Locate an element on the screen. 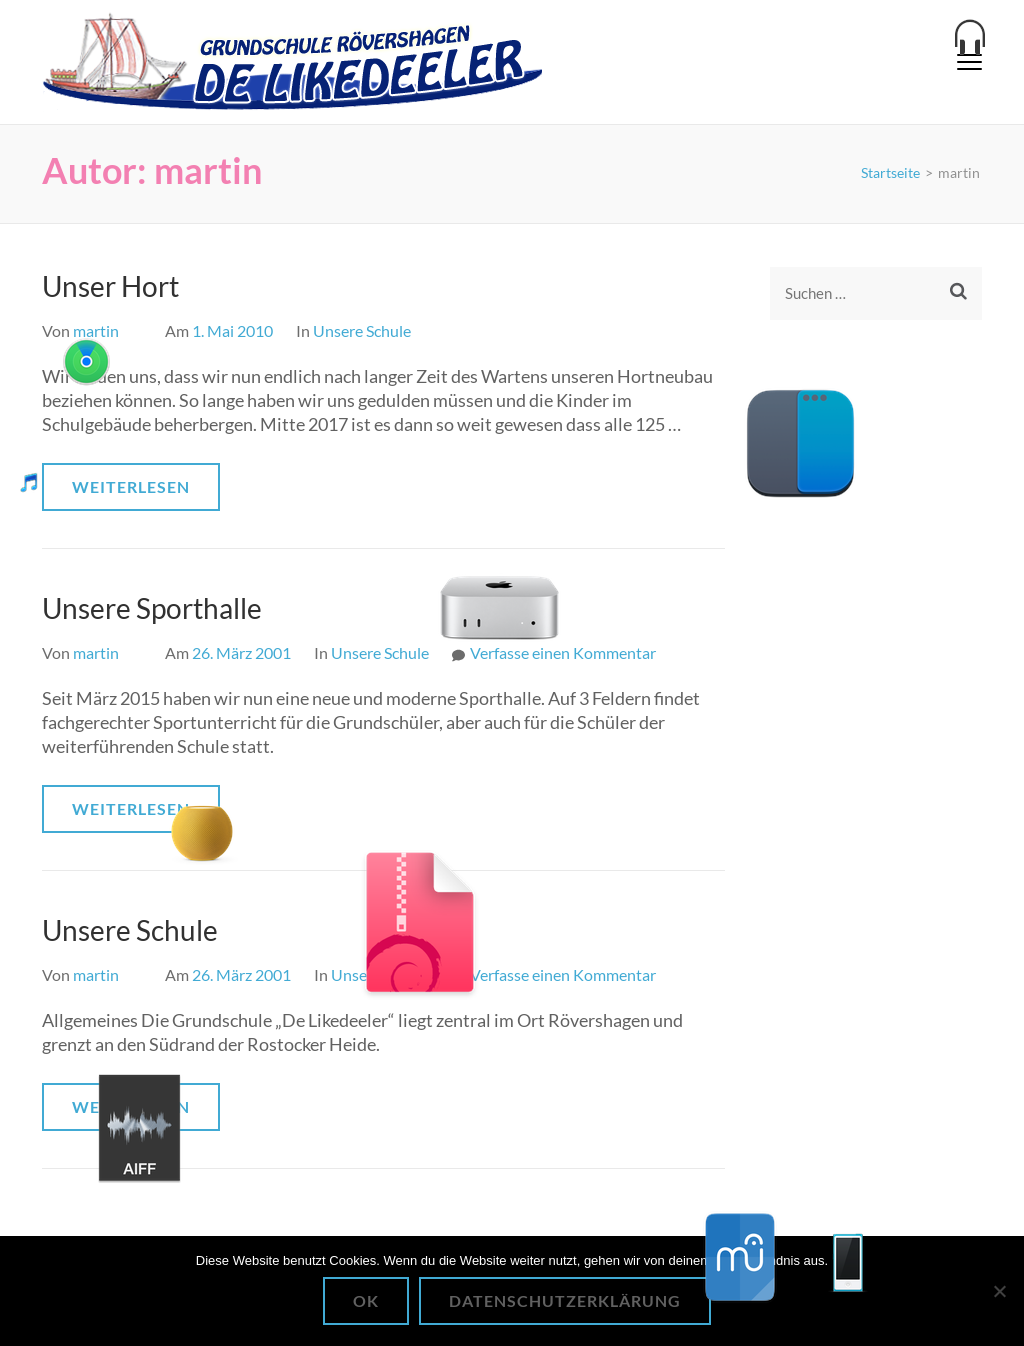 This screenshot has width=1024, height=1346. open a MuseScore 3 music notation file is located at coordinates (740, 1257).